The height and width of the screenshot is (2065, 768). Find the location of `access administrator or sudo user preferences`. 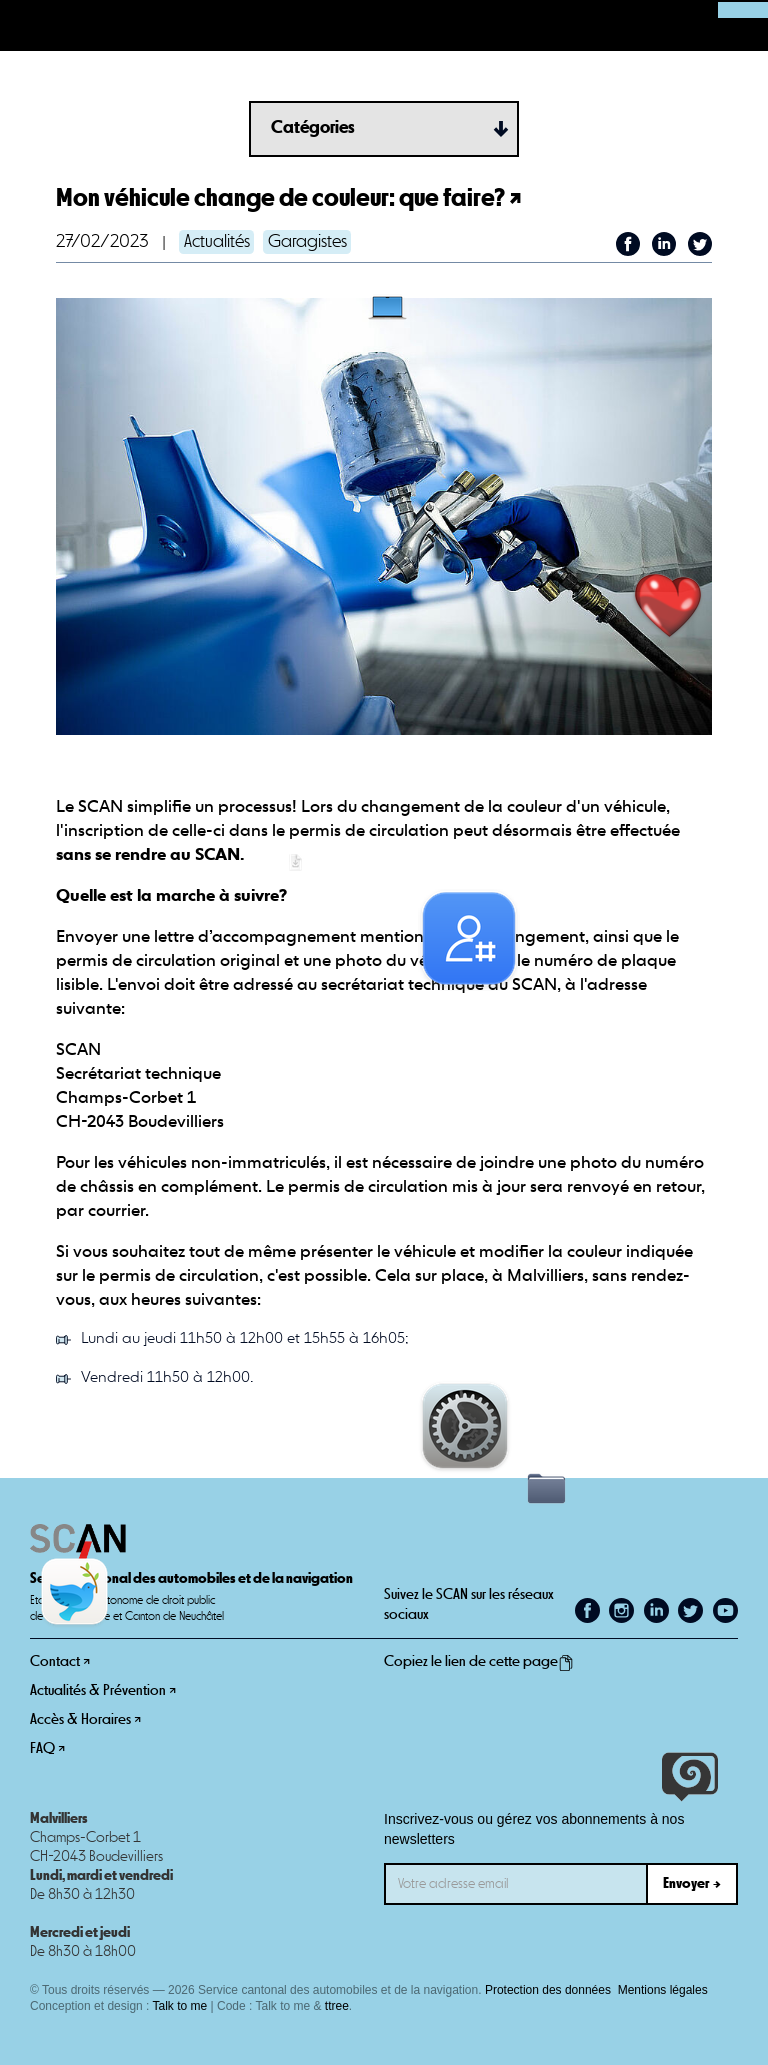

access administrator or sudo user preferences is located at coordinates (469, 940).